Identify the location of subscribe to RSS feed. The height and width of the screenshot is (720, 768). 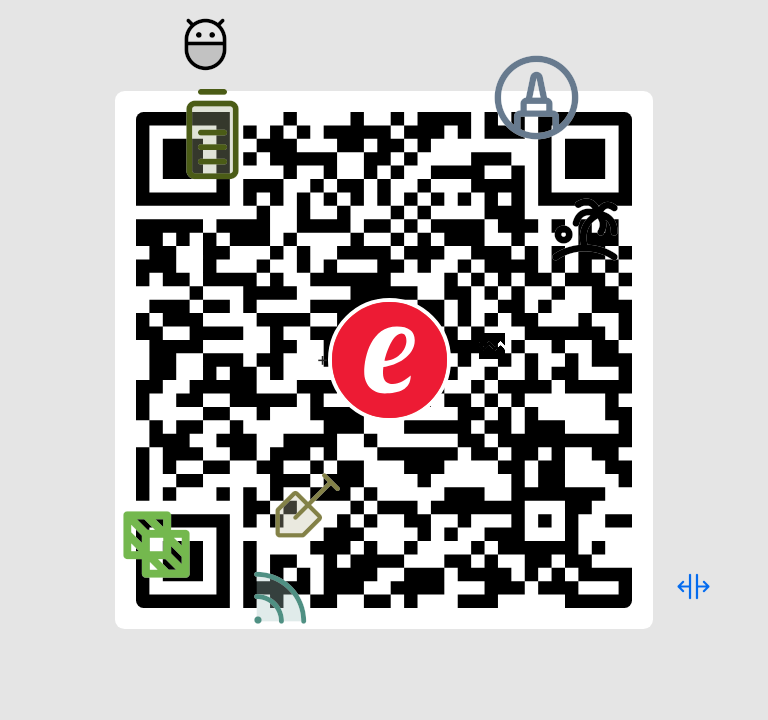
(276, 601).